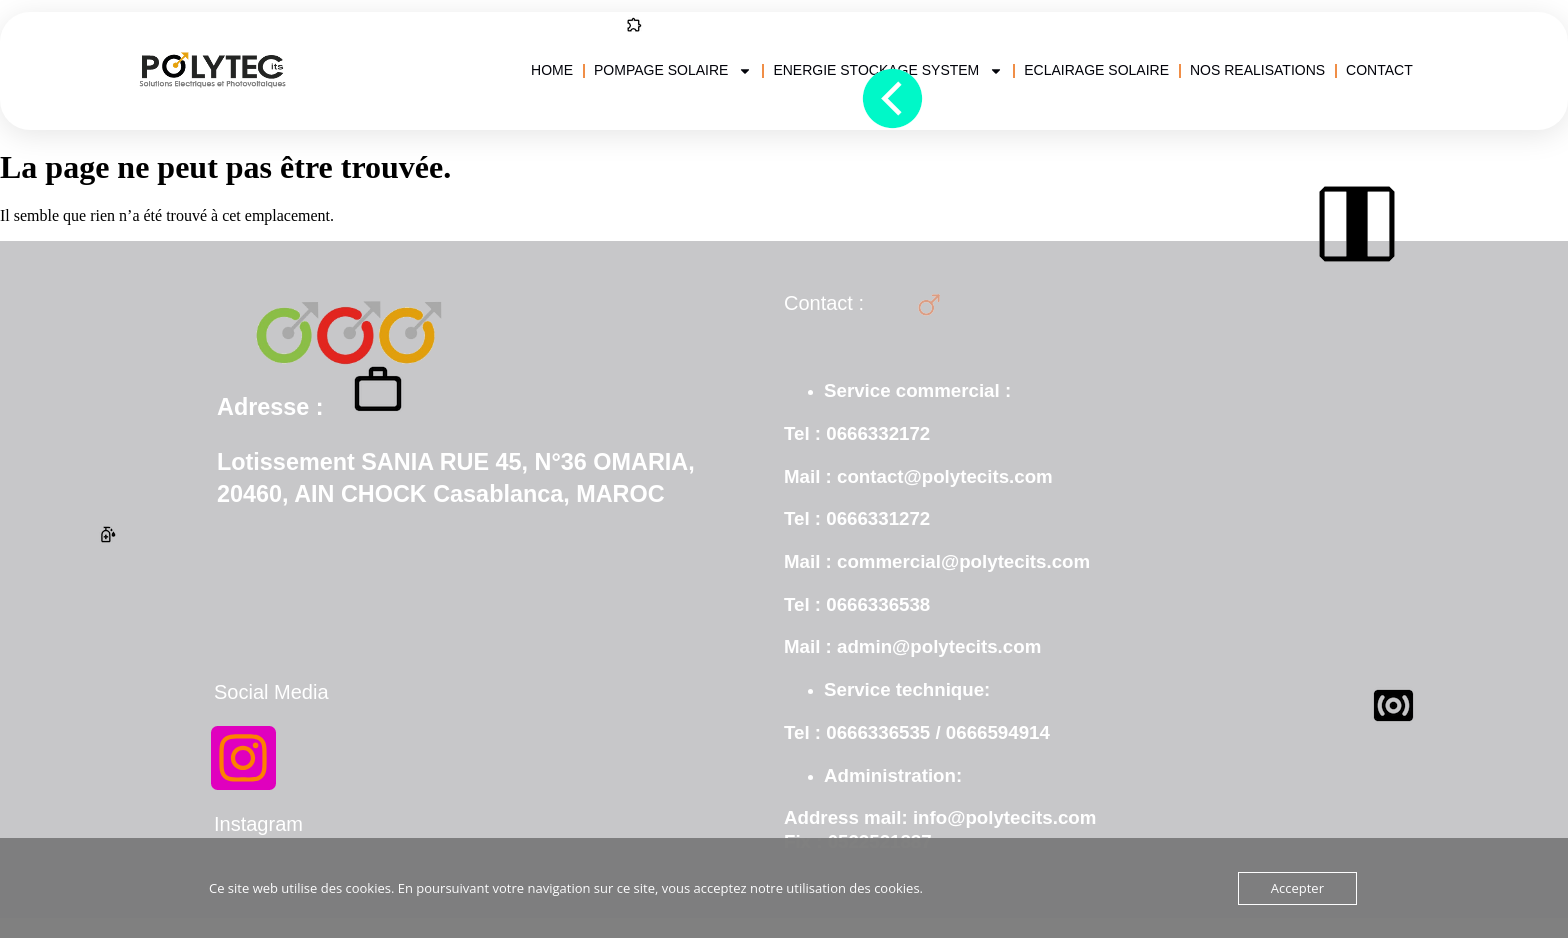 This screenshot has width=1568, height=938. I want to click on indicates male gender selection, so click(928, 305).